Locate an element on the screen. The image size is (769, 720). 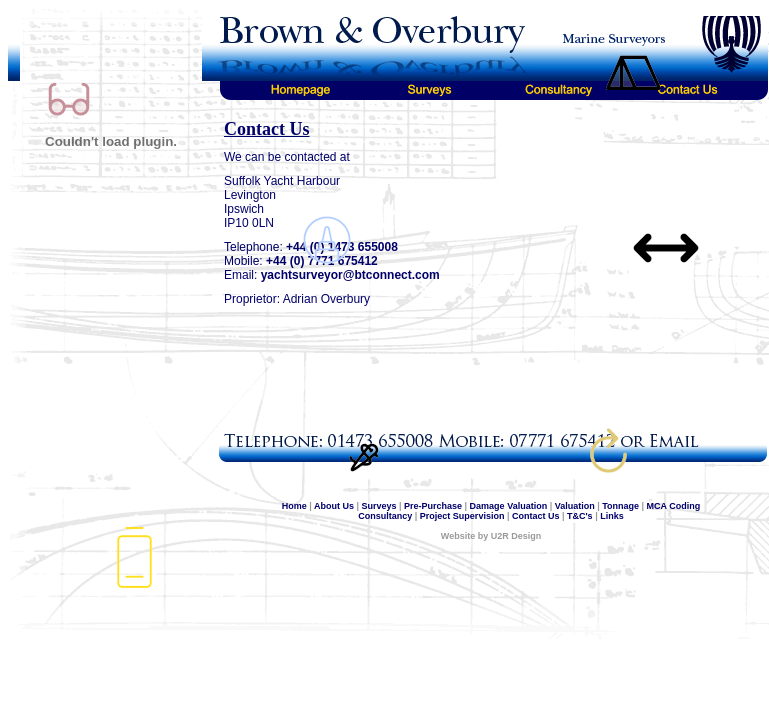
view camping or outdoor locations is located at coordinates (633, 74).